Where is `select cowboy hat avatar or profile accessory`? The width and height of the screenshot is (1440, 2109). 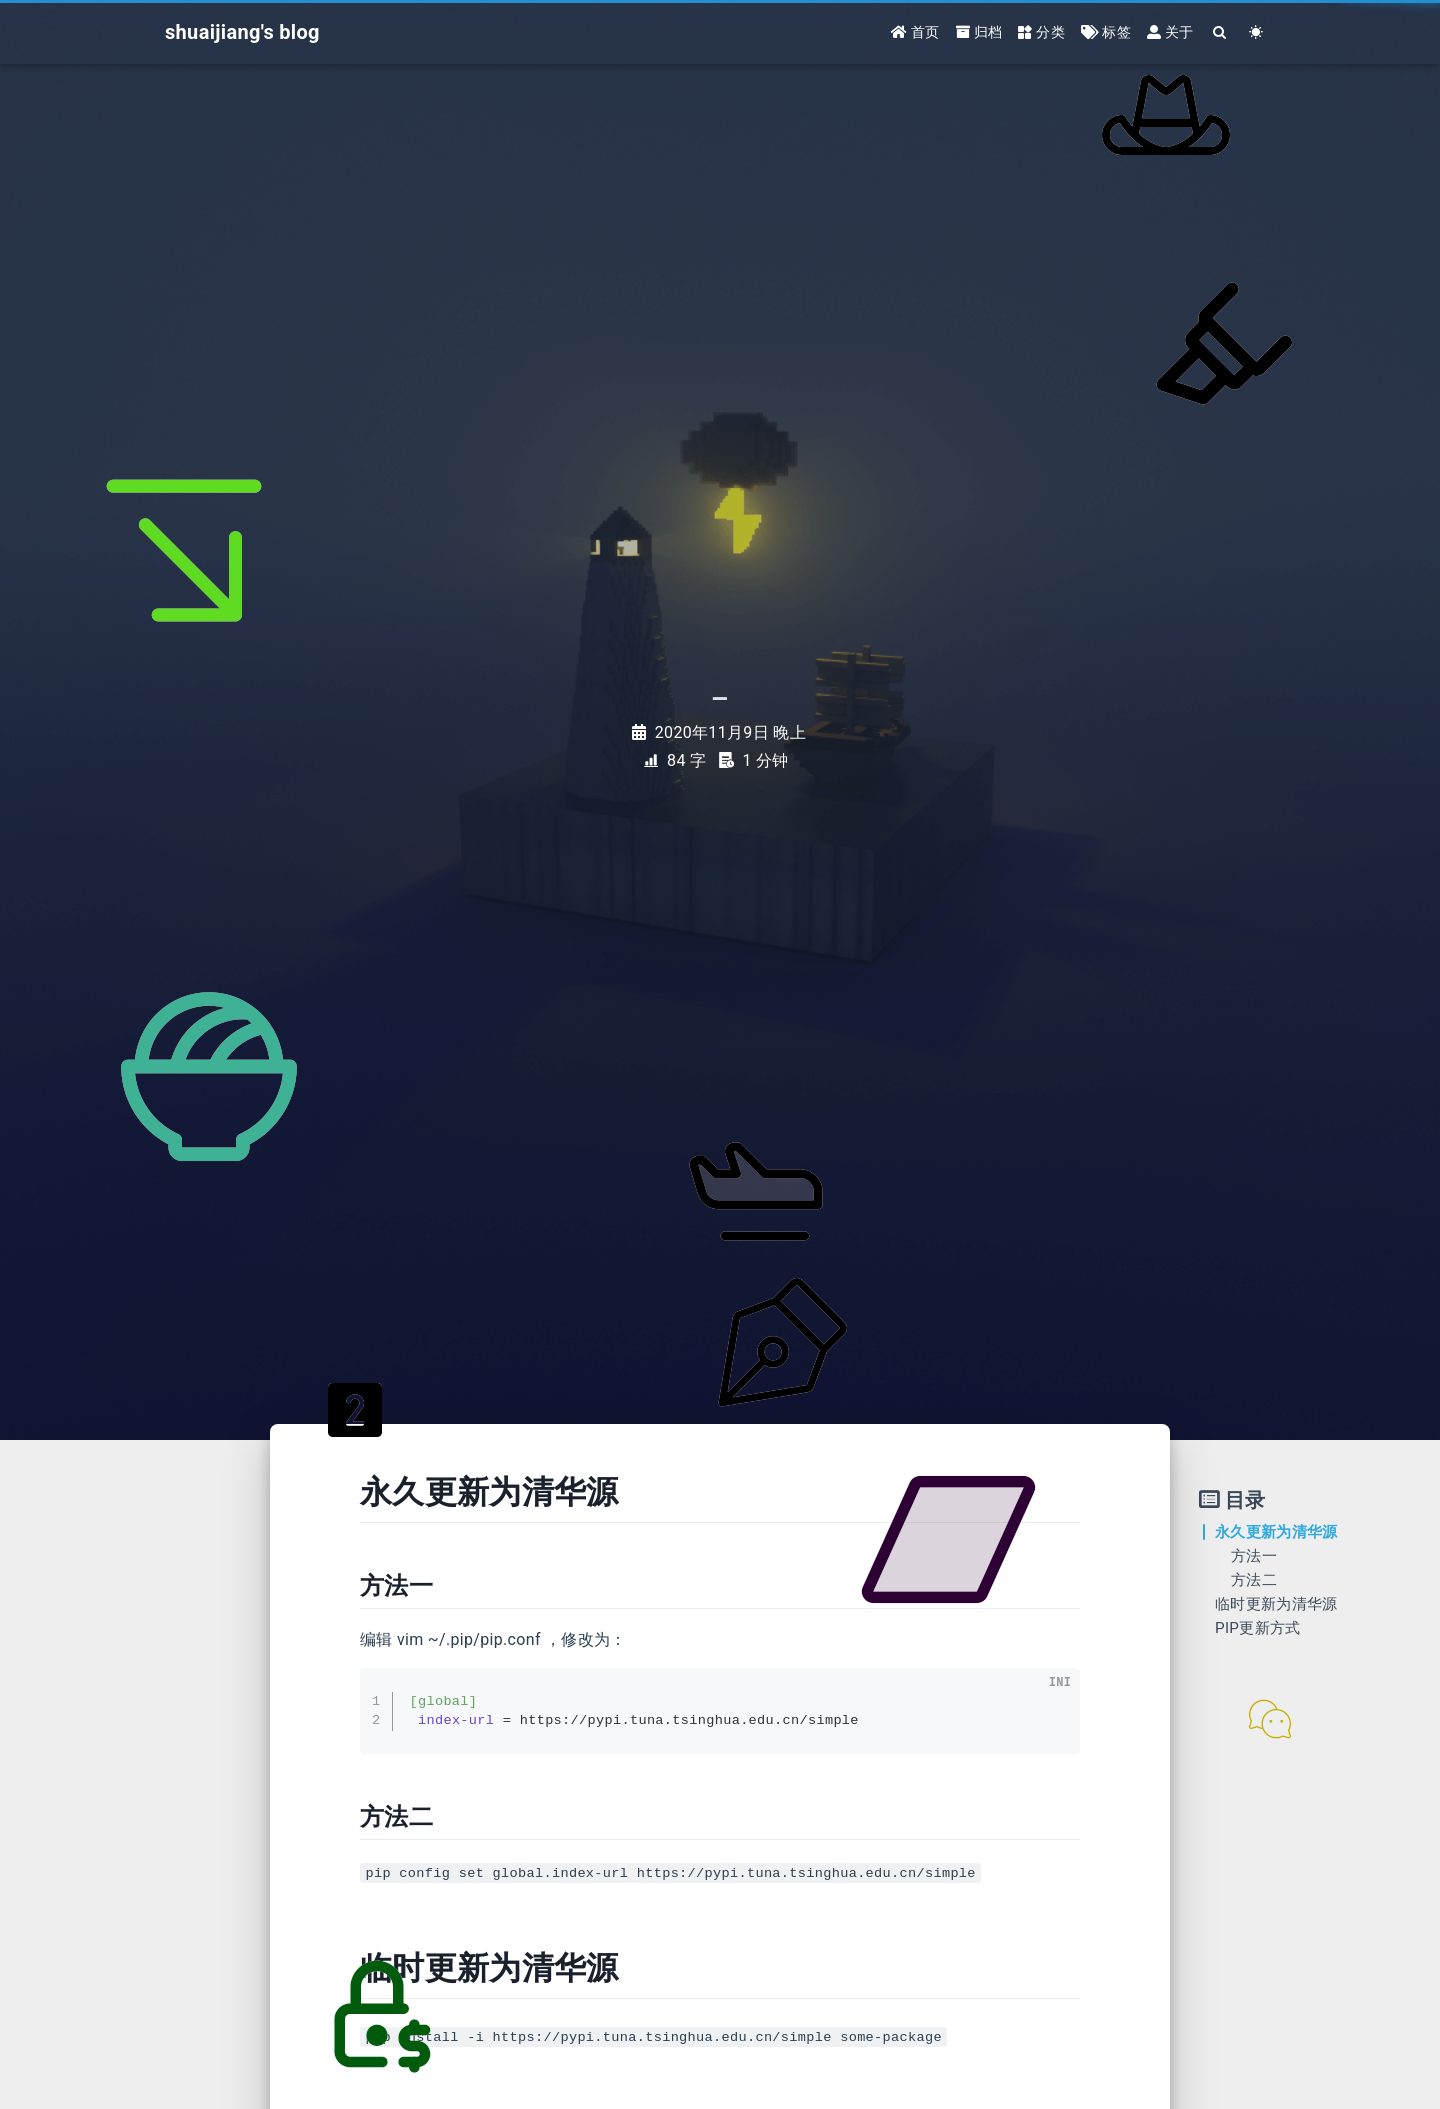
select cowboy hat avatar or profile accessory is located at coordinates (1166, 119).